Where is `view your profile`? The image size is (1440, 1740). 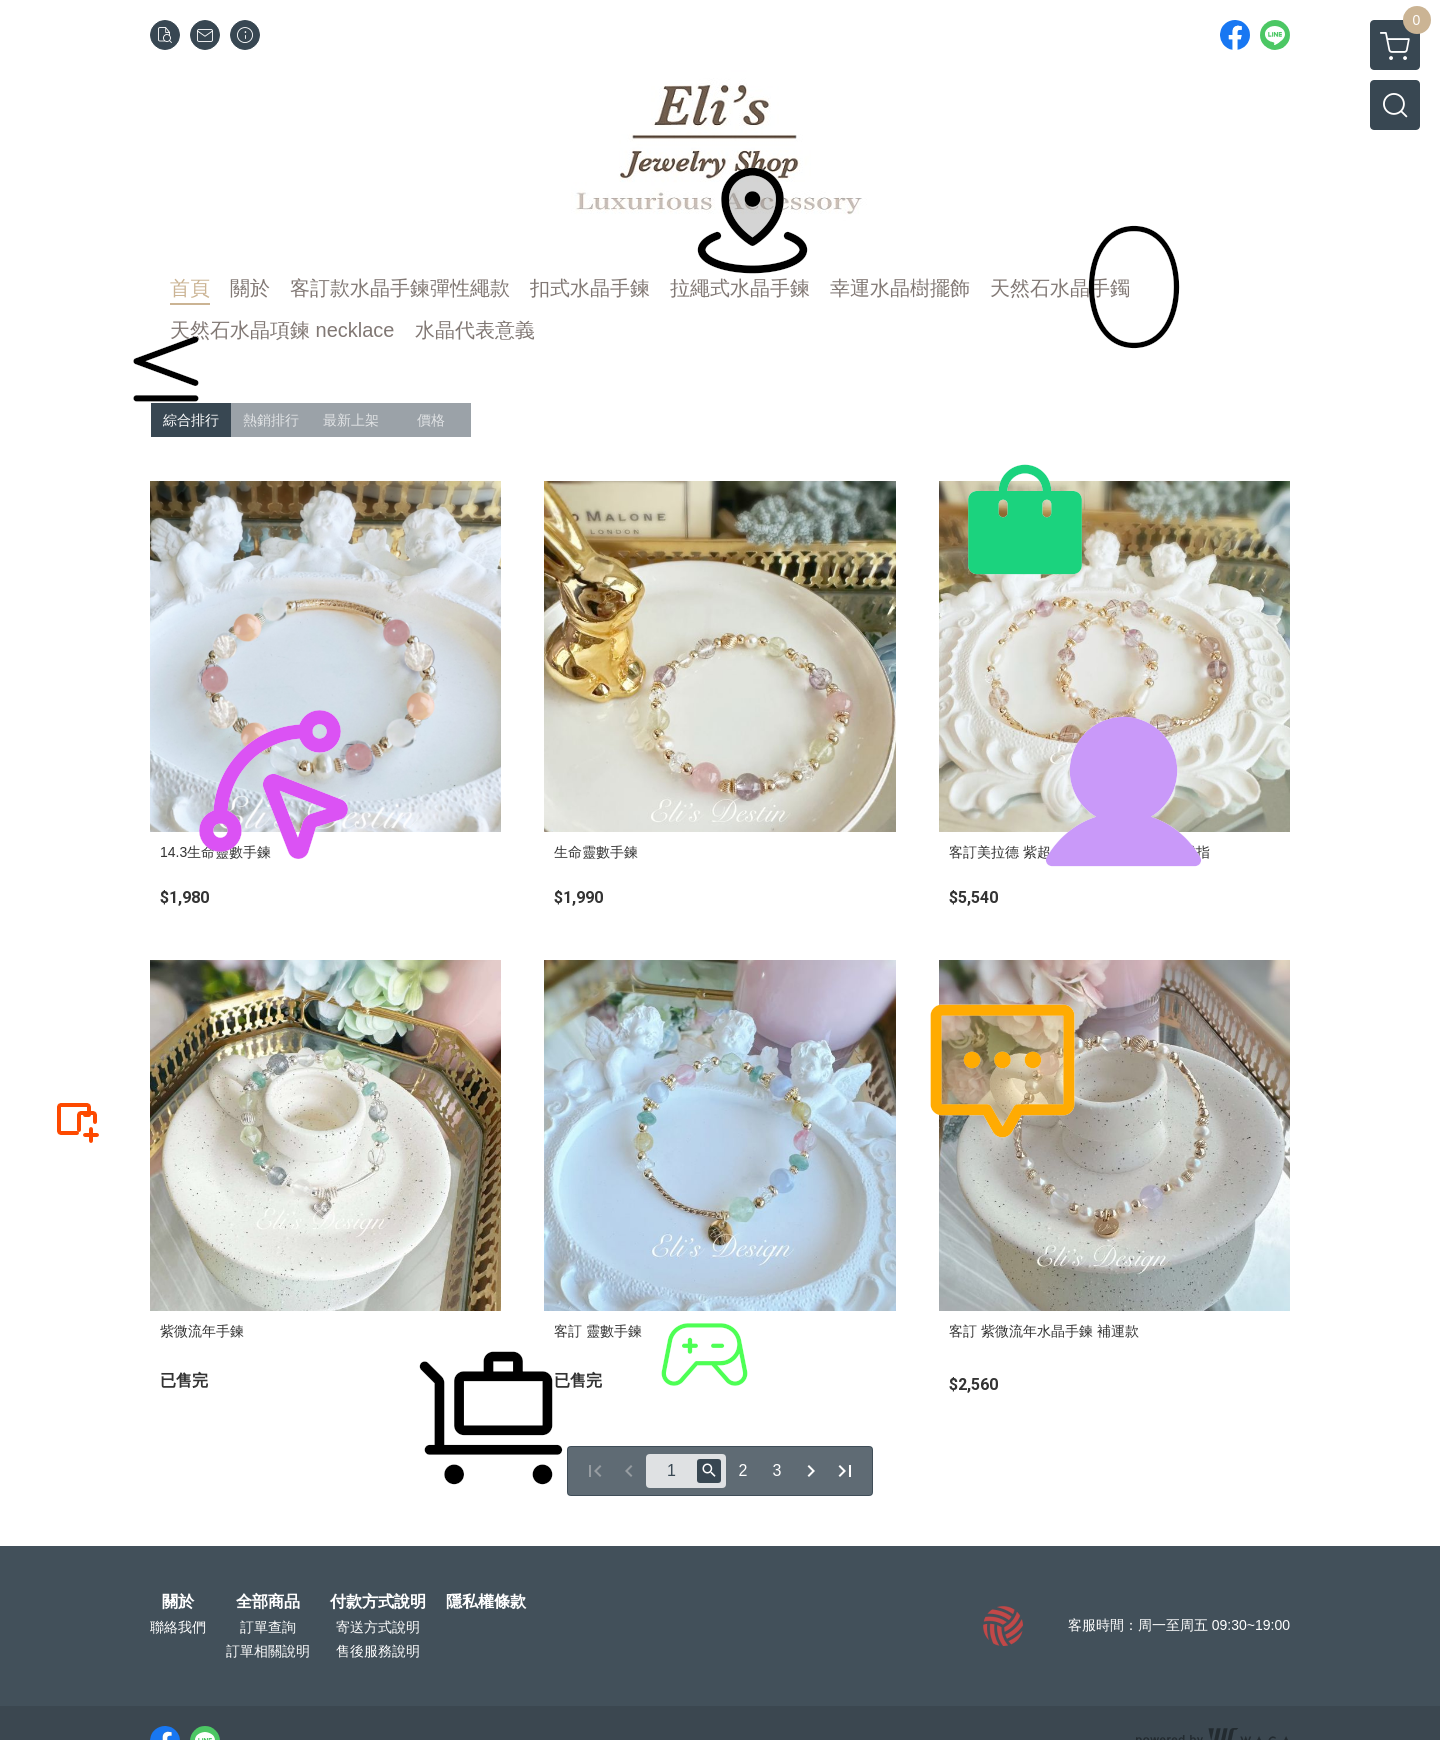
view your profile is located at coordinates (1123, 794).